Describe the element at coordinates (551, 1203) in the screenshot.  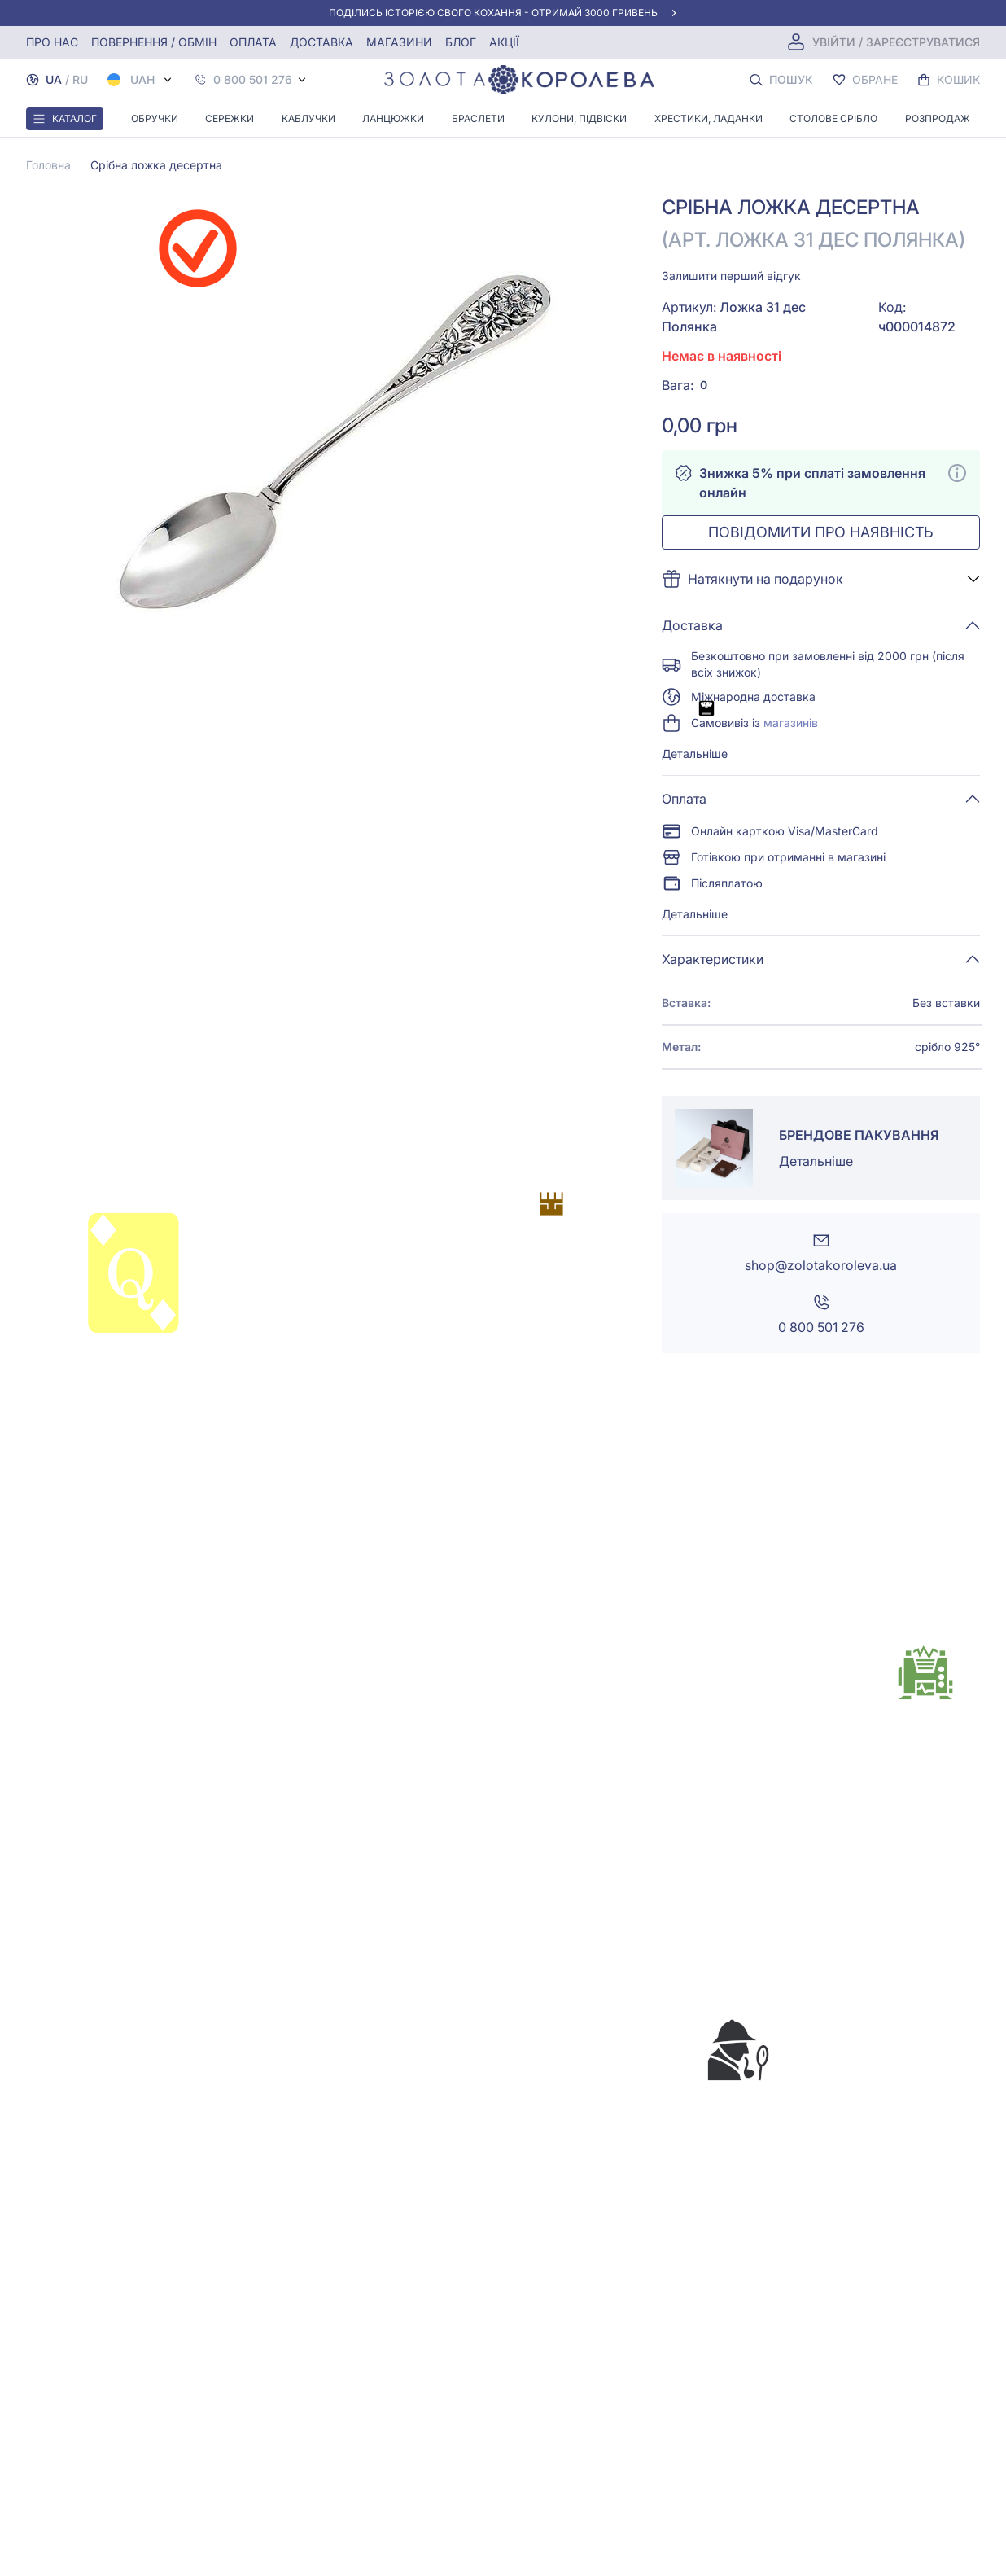
I see `castle or fortress icon for strategy games` at that location.